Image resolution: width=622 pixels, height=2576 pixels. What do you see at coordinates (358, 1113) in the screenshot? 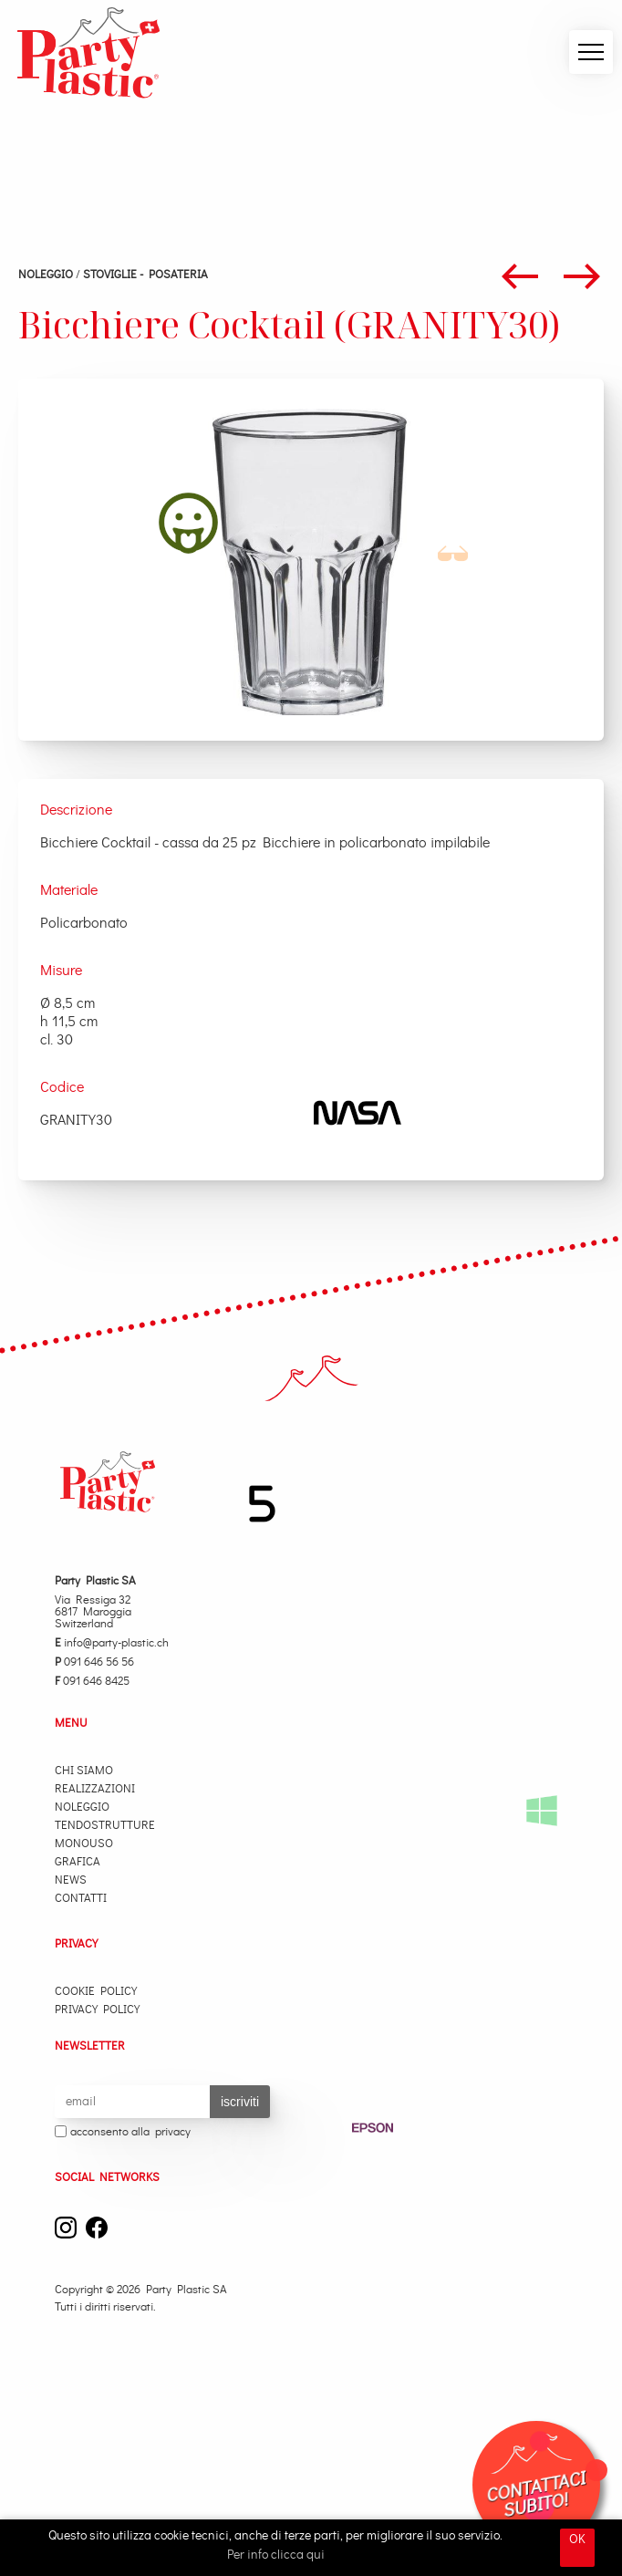
I see `NASA official app or website link` at bounding box center [358, 1113].